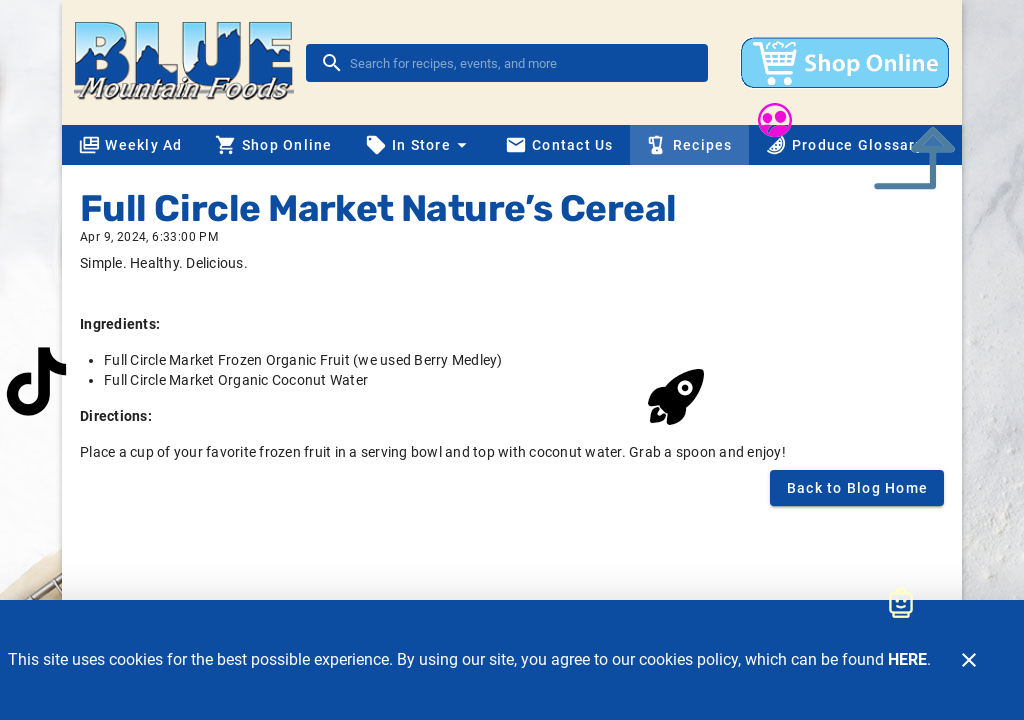 The height and width of the screenshot is (720, 1024). I want to click on view group or team members, so click(775, 120).